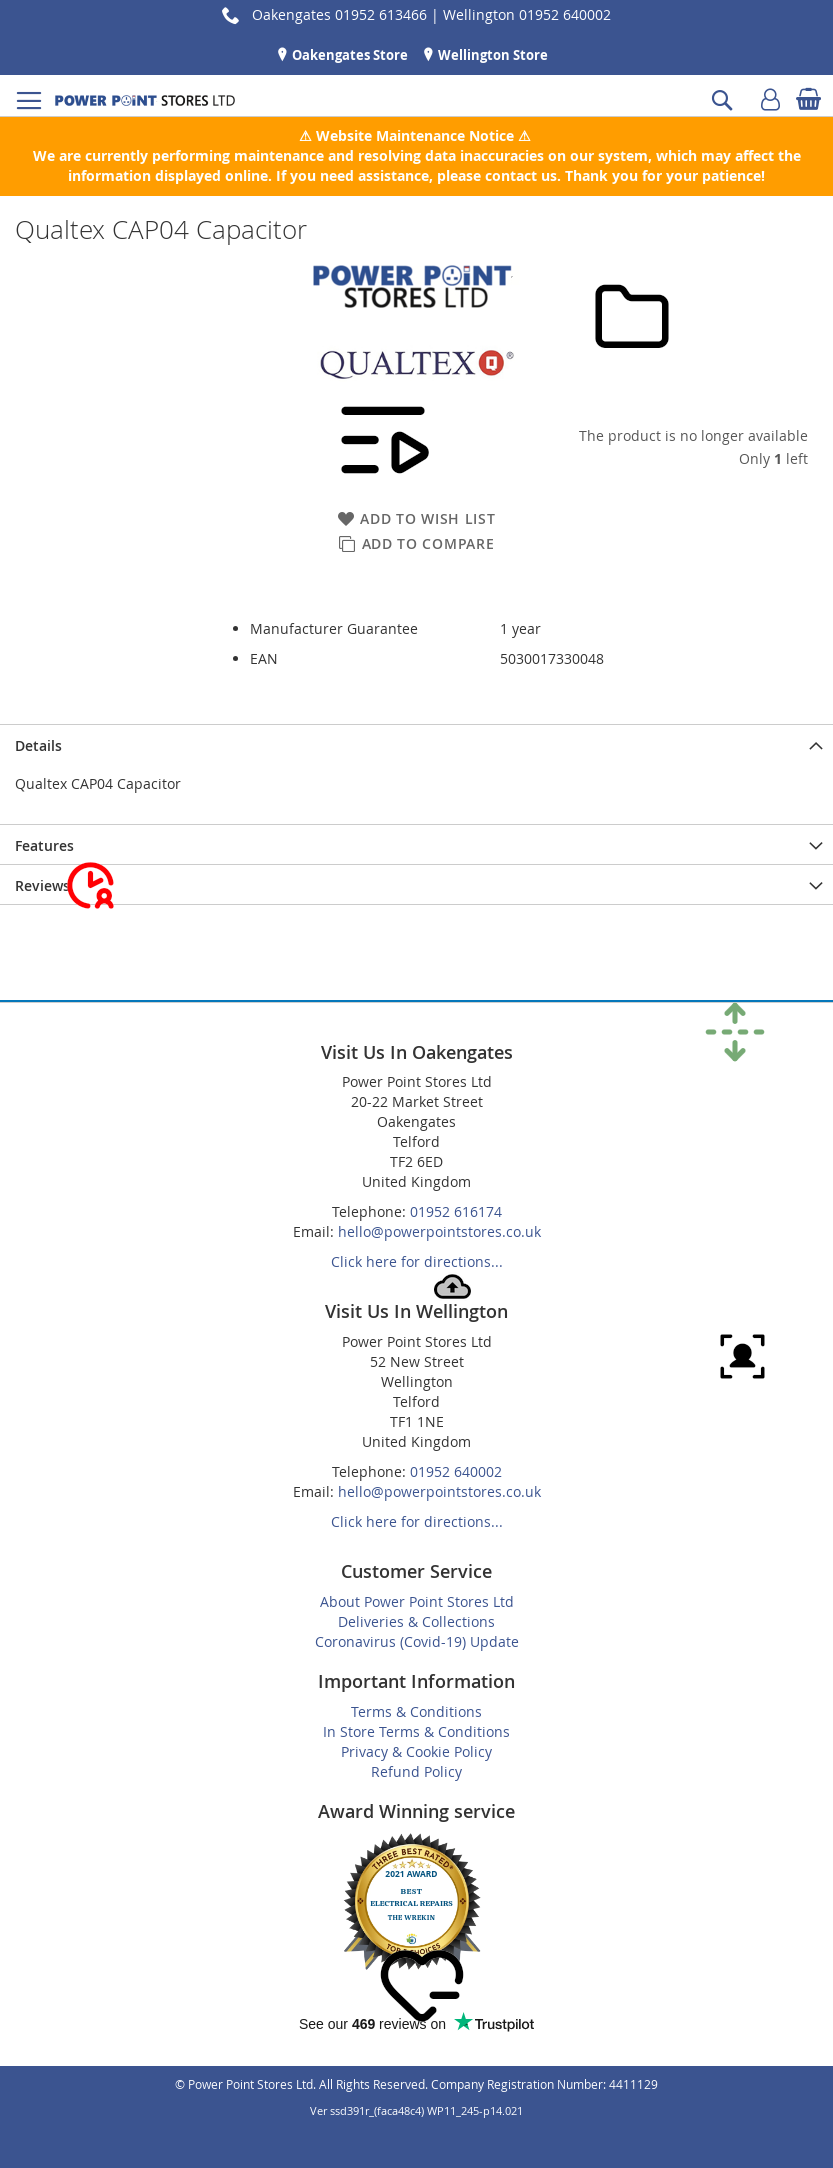  Describe the element at coordinates (452, 1286) in the screenshot. I see `upload file to cloud storage` at that location.